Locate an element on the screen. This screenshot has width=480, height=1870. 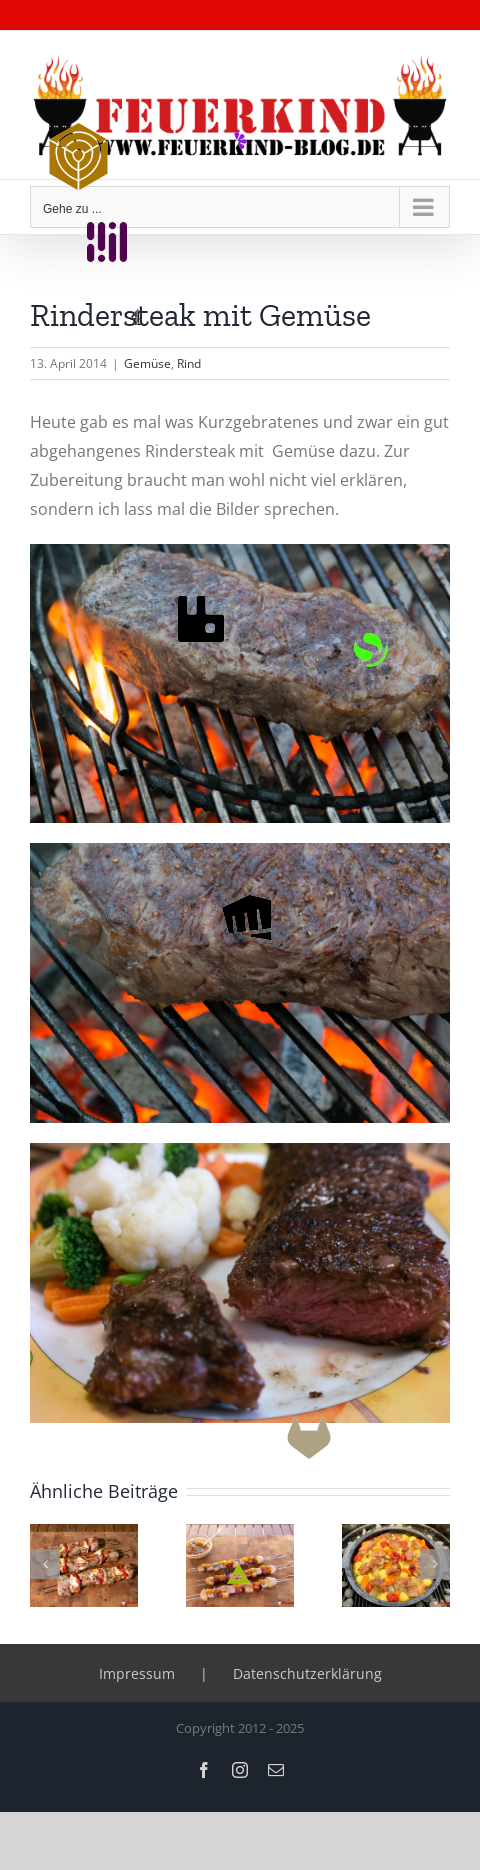
link to Lemon Squeezy payment platform is located at coordinates (240, 140).